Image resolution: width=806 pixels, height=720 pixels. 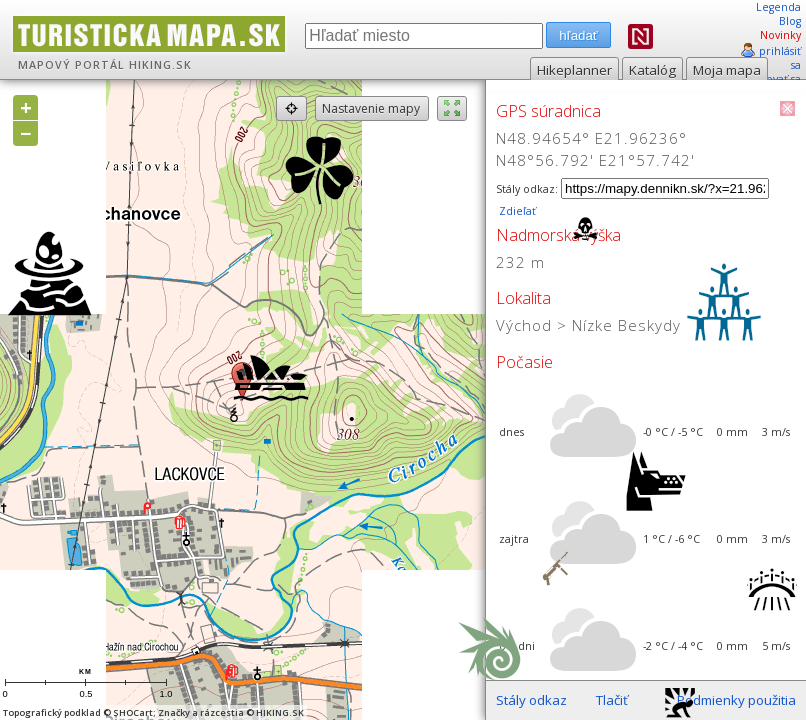 What do you see at coordinates (724, 302) in the screenshot?
I see `view team hierarchy or organization structure` at bounding box center [724, 302].